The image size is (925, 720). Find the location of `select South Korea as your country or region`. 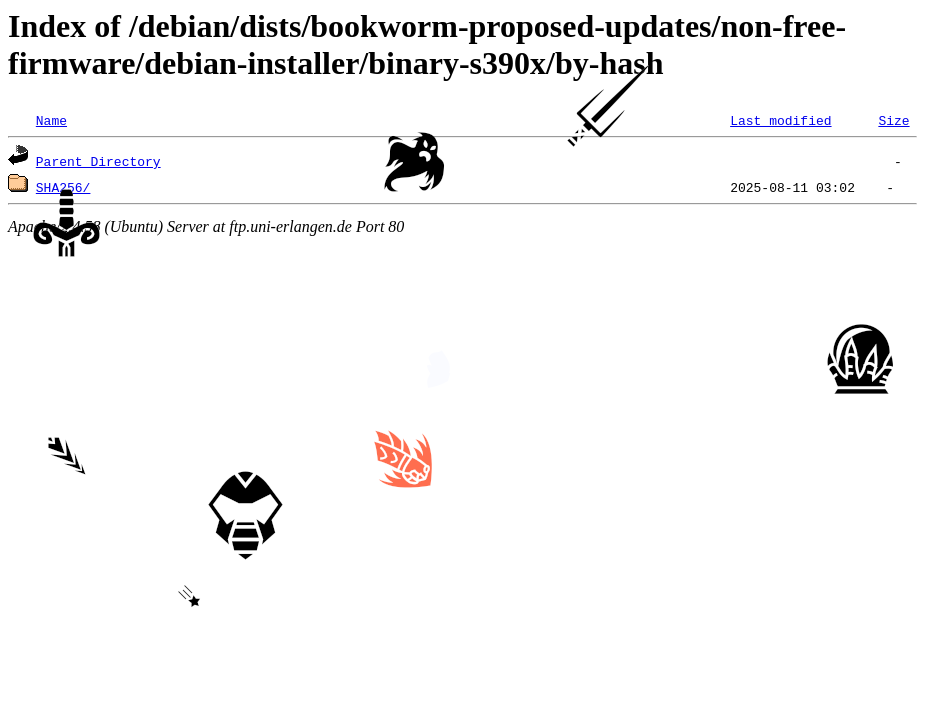

select South Korea as your country or region is located at coordinates (438, 370).